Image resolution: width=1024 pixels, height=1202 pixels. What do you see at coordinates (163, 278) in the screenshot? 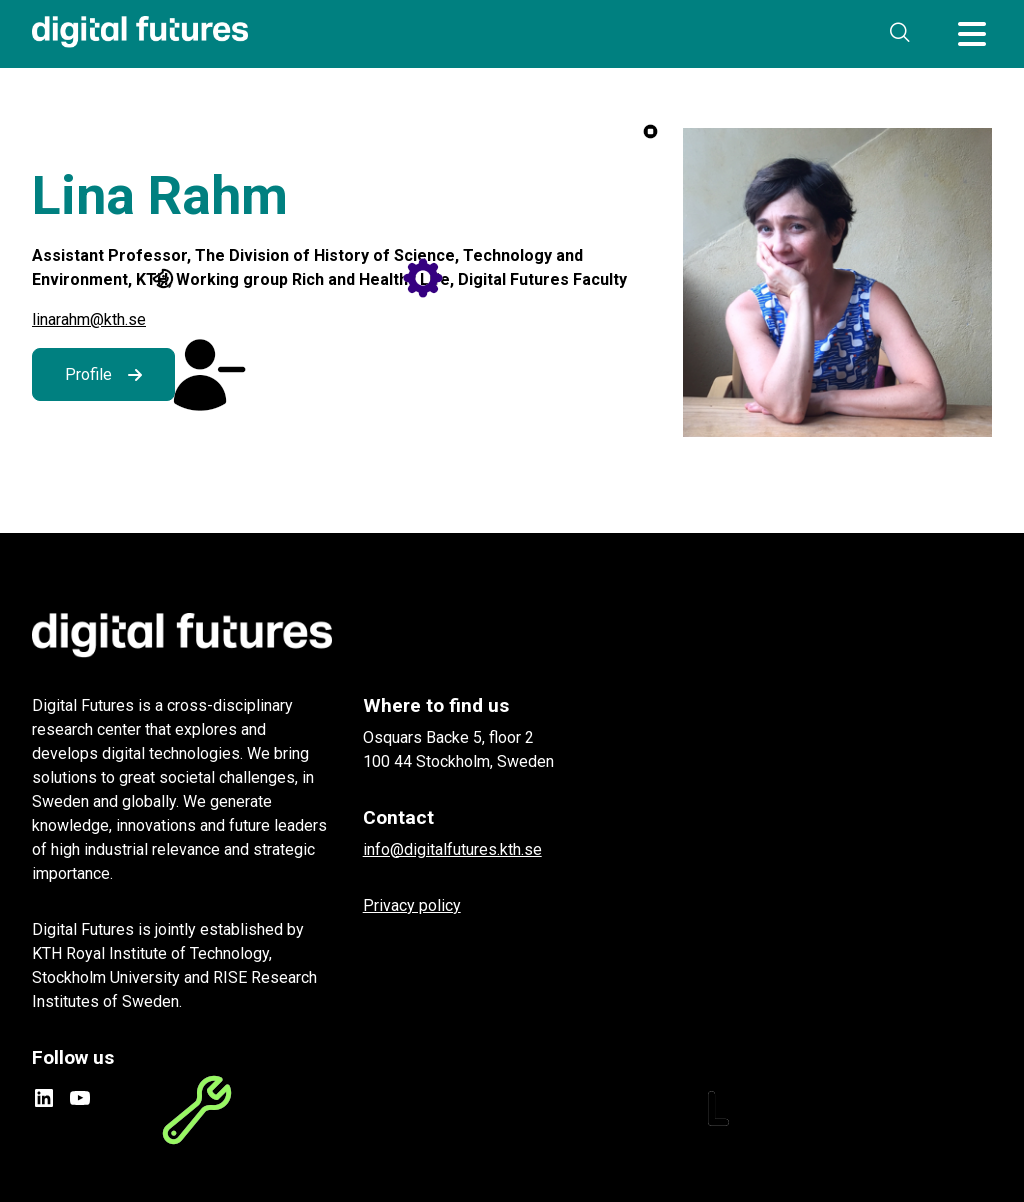
I see `access equestrian or horse-related features` at bounding box center [163, 278].